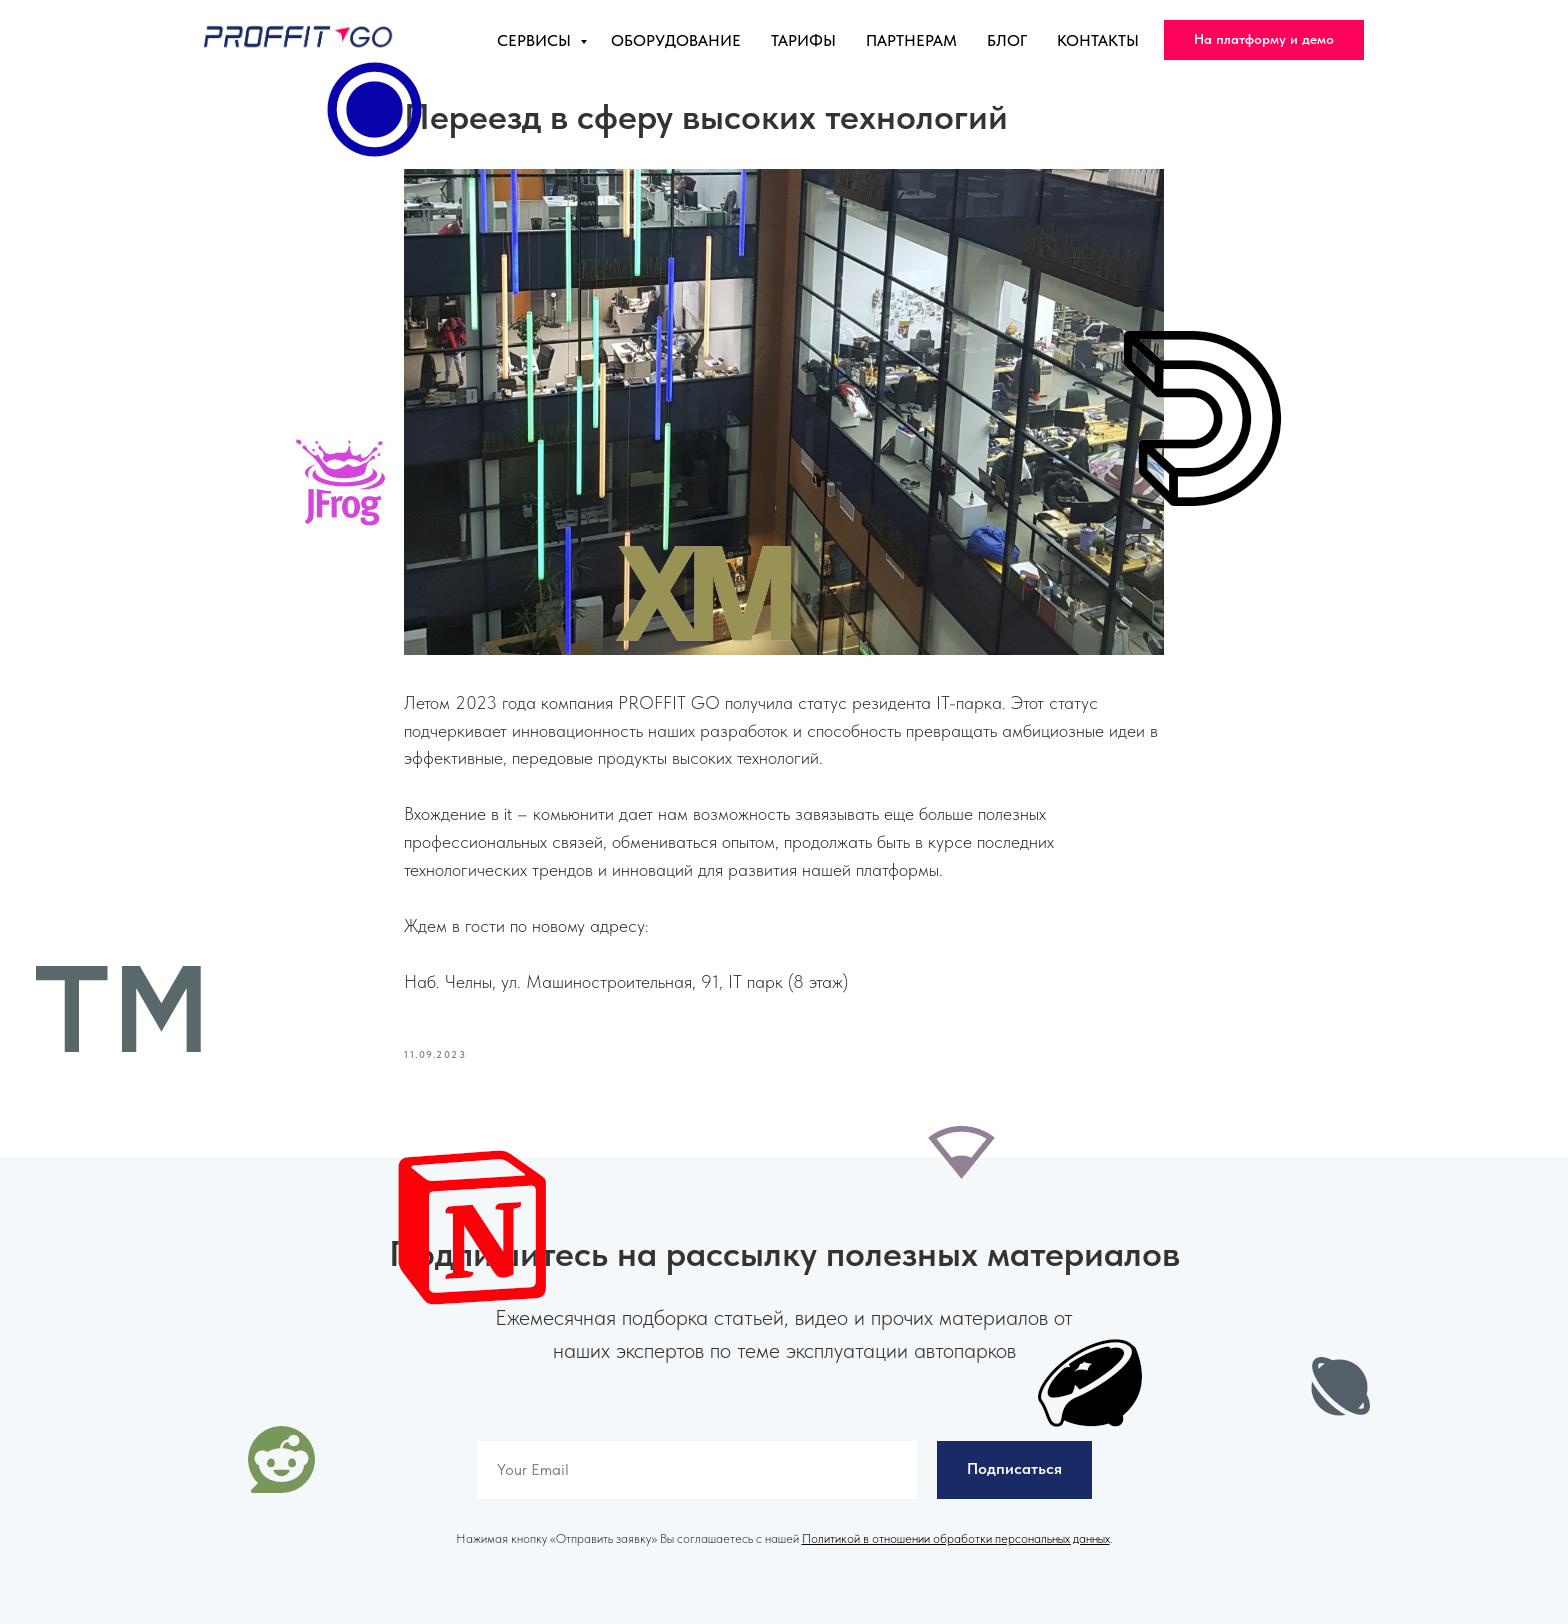 This screenshot has width=1568, height=1624. I want to click on open the Dailymotion app, so click(1202, 418).